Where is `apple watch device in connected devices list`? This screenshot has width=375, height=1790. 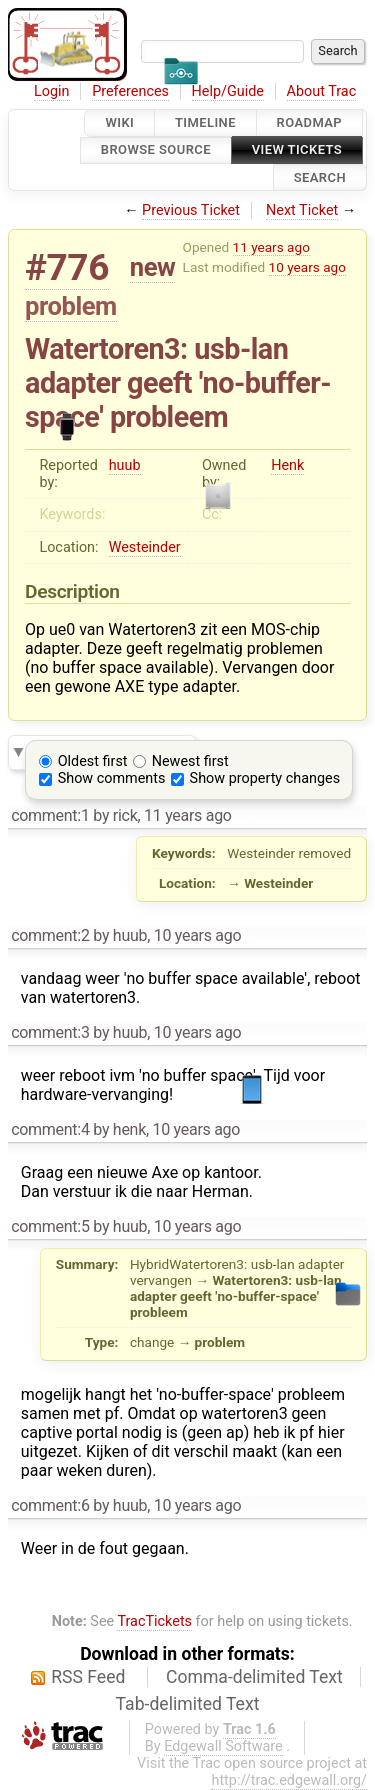 apple watch device in connected devices list is located at coordinates (67, 427).